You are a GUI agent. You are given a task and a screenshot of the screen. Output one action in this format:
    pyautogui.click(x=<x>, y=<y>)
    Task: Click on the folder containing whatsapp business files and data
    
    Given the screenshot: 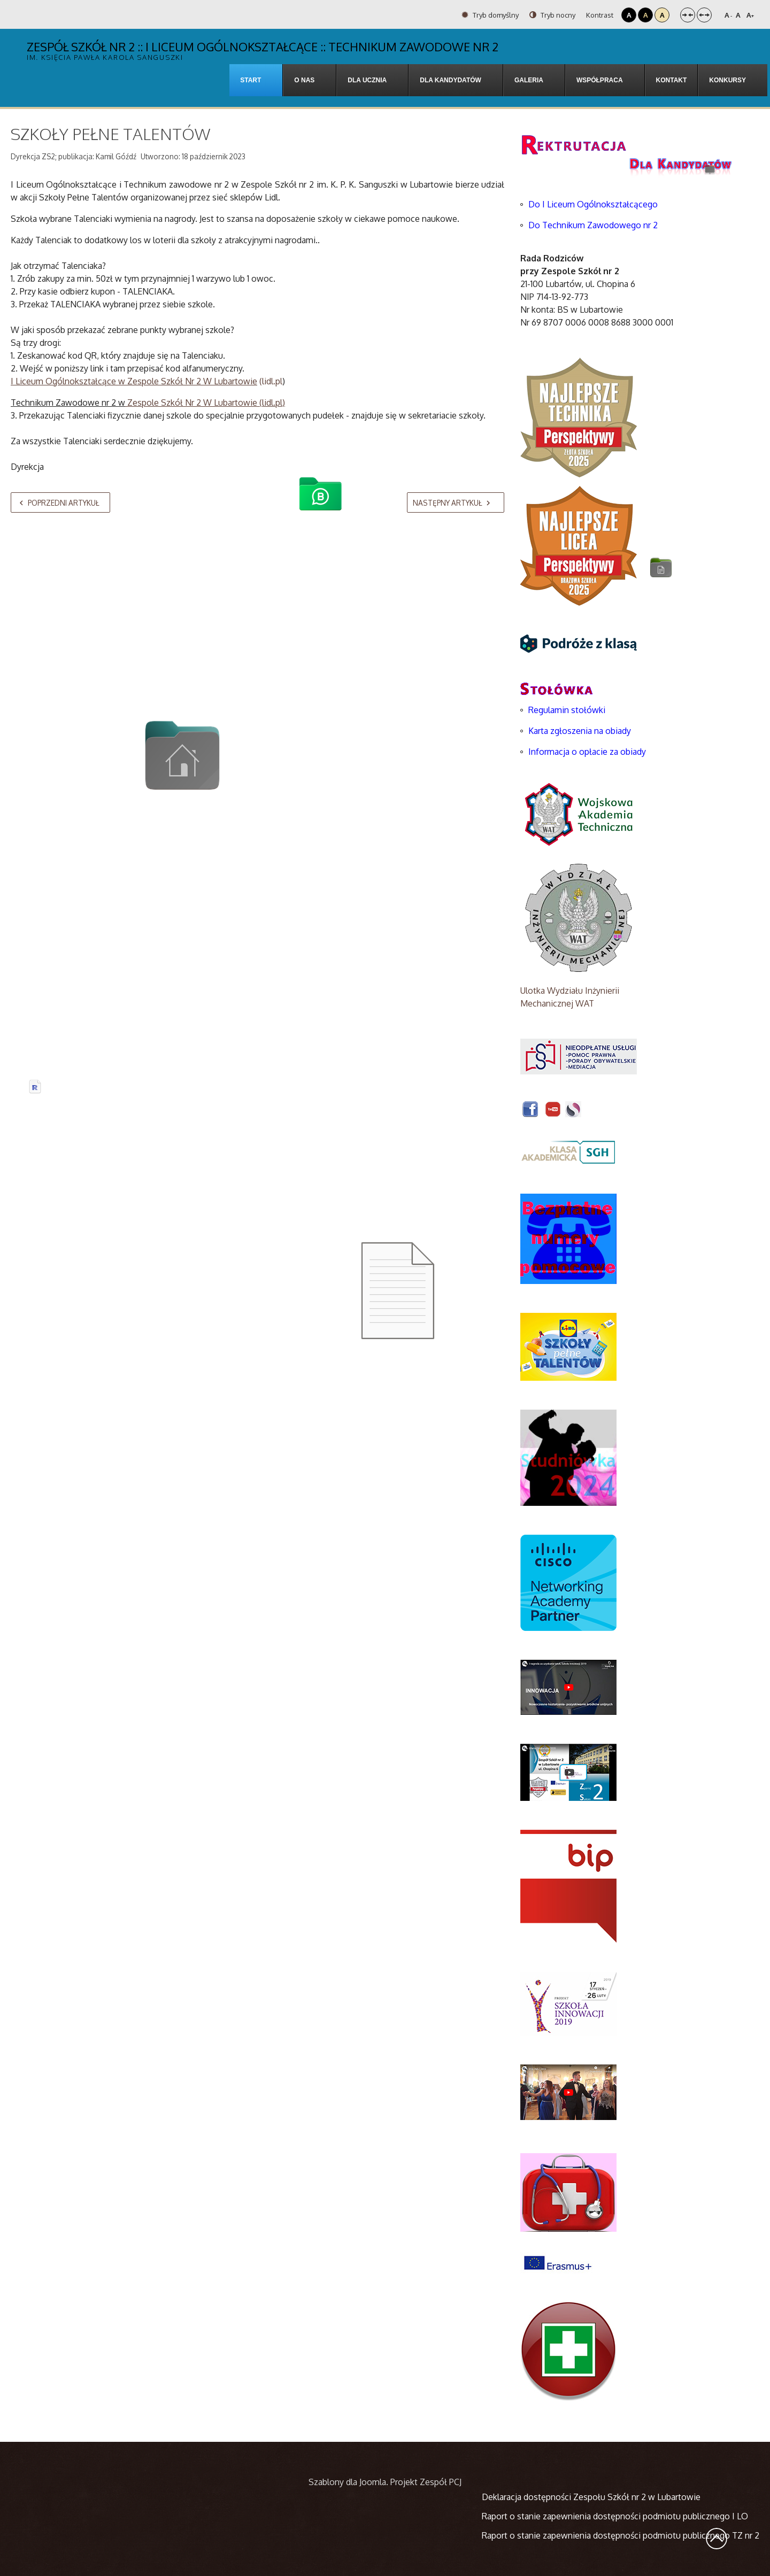 What is the action you would take?
    pyautogui.click(x=320, y=495)
    